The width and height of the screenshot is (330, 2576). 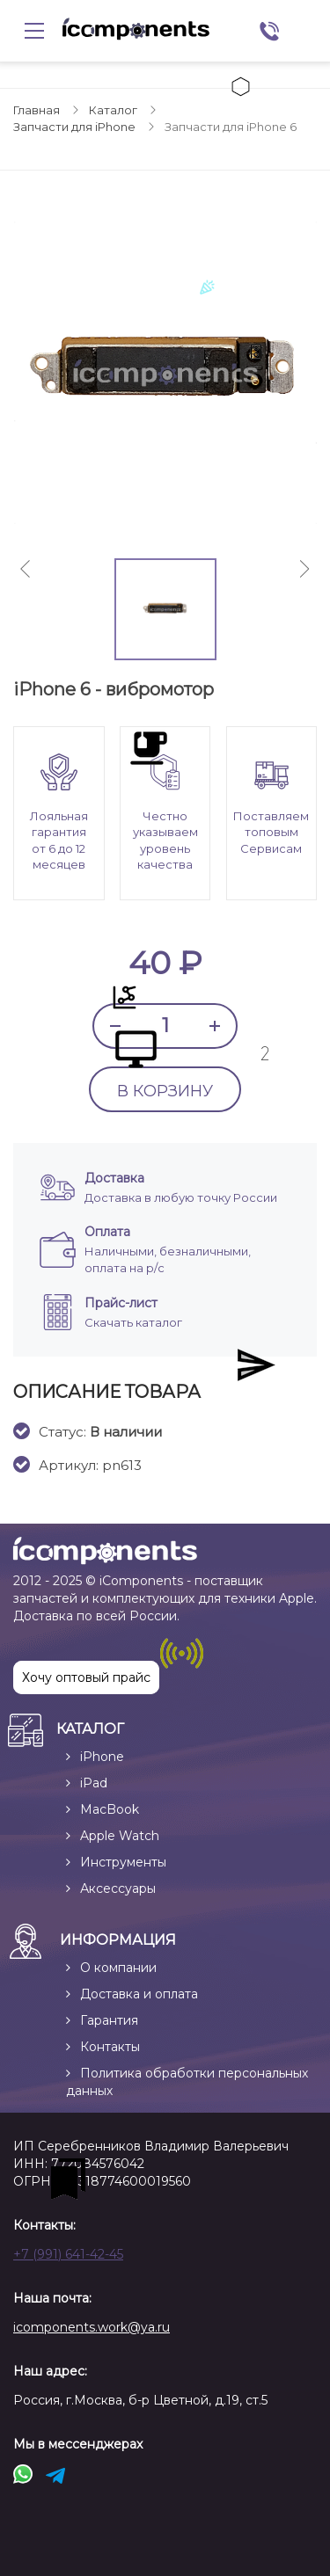 I want to click on view your saved bookmarks, so click(x=68, y=2179).